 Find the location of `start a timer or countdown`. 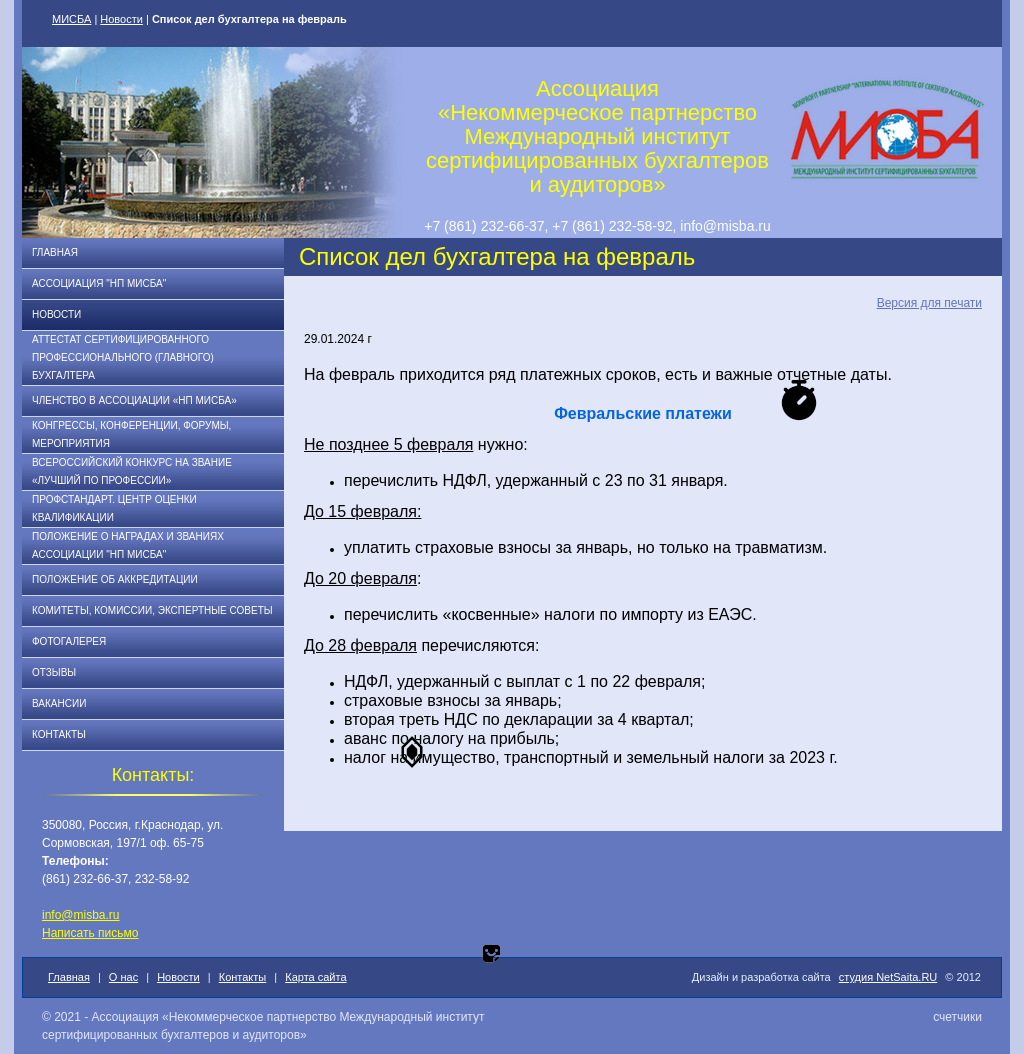

start a timer or countdown is located at coordinates (799, 401).